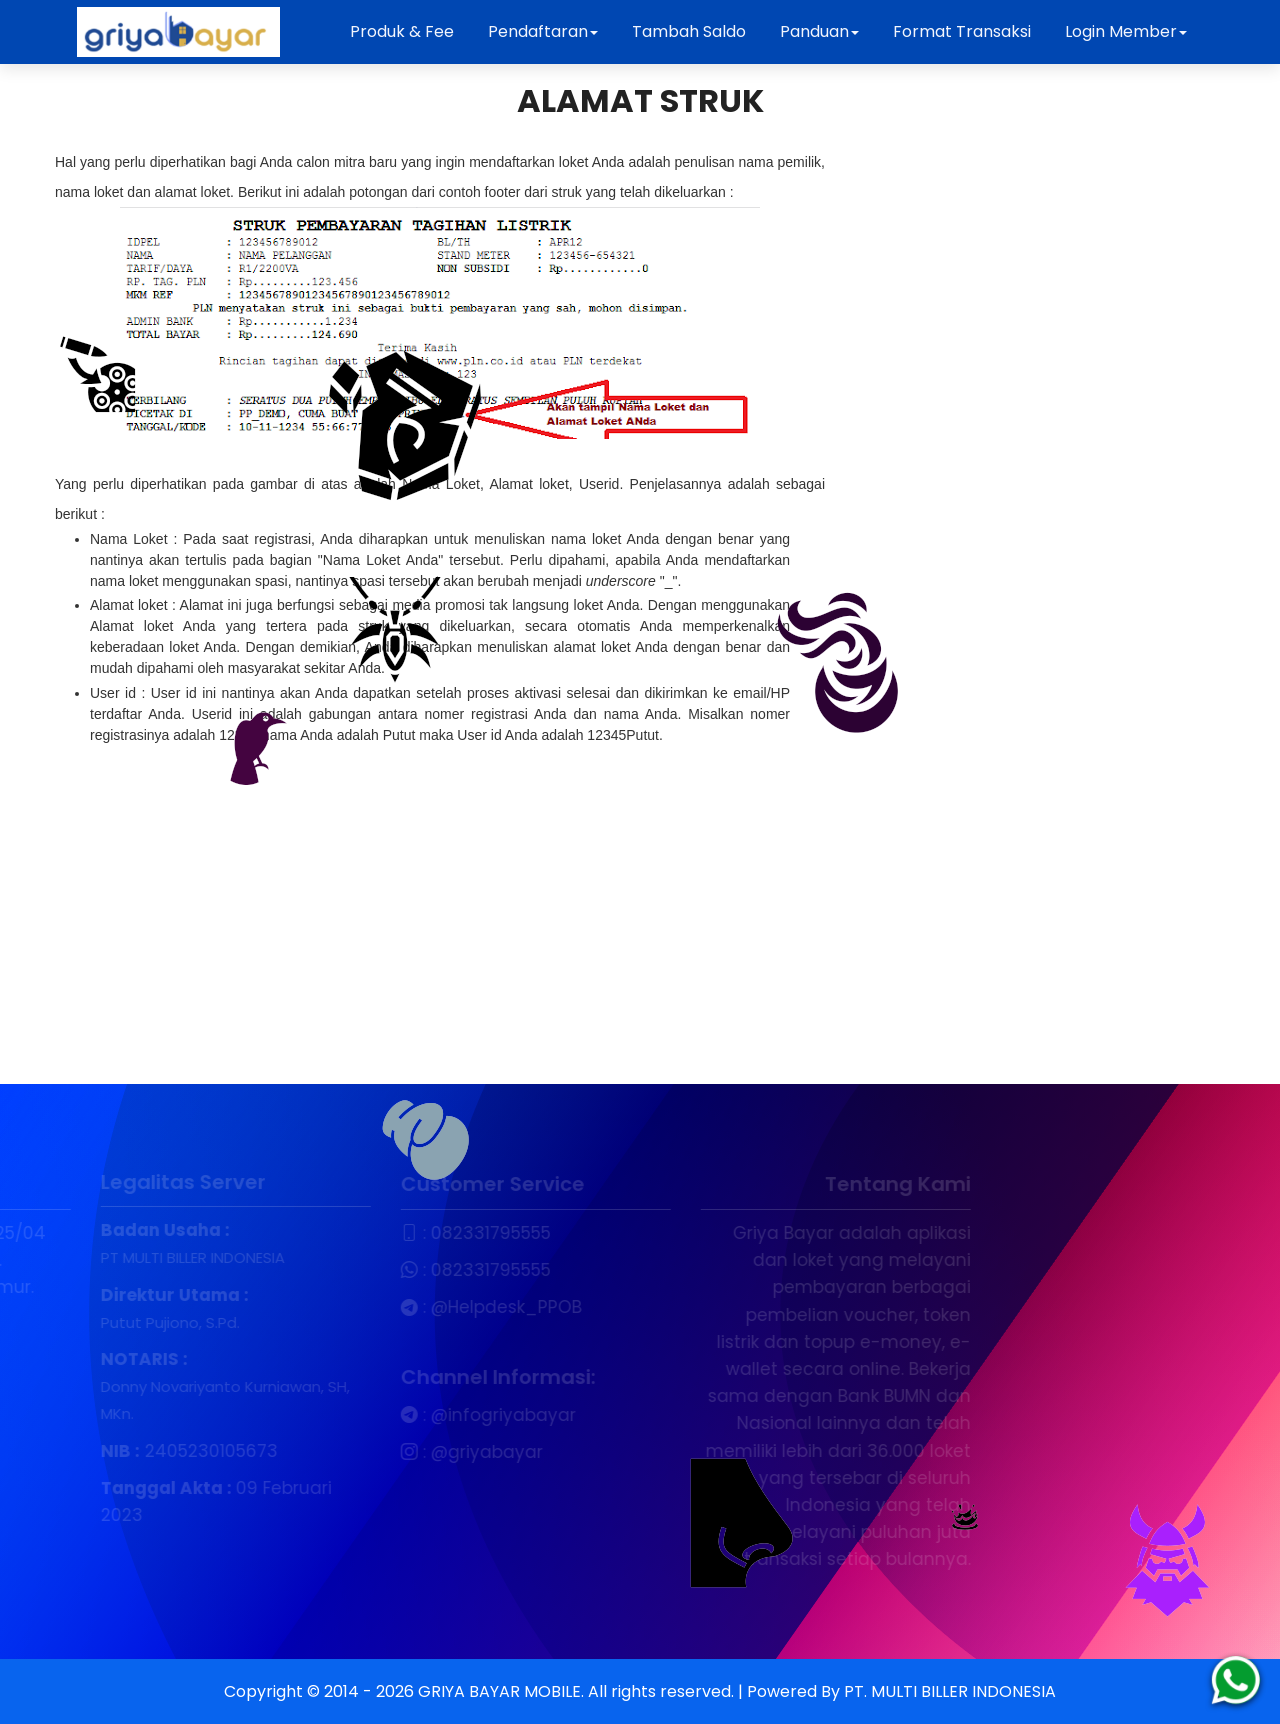  I want to click on equip a tribal accessory or amulet, so click(395, 630).